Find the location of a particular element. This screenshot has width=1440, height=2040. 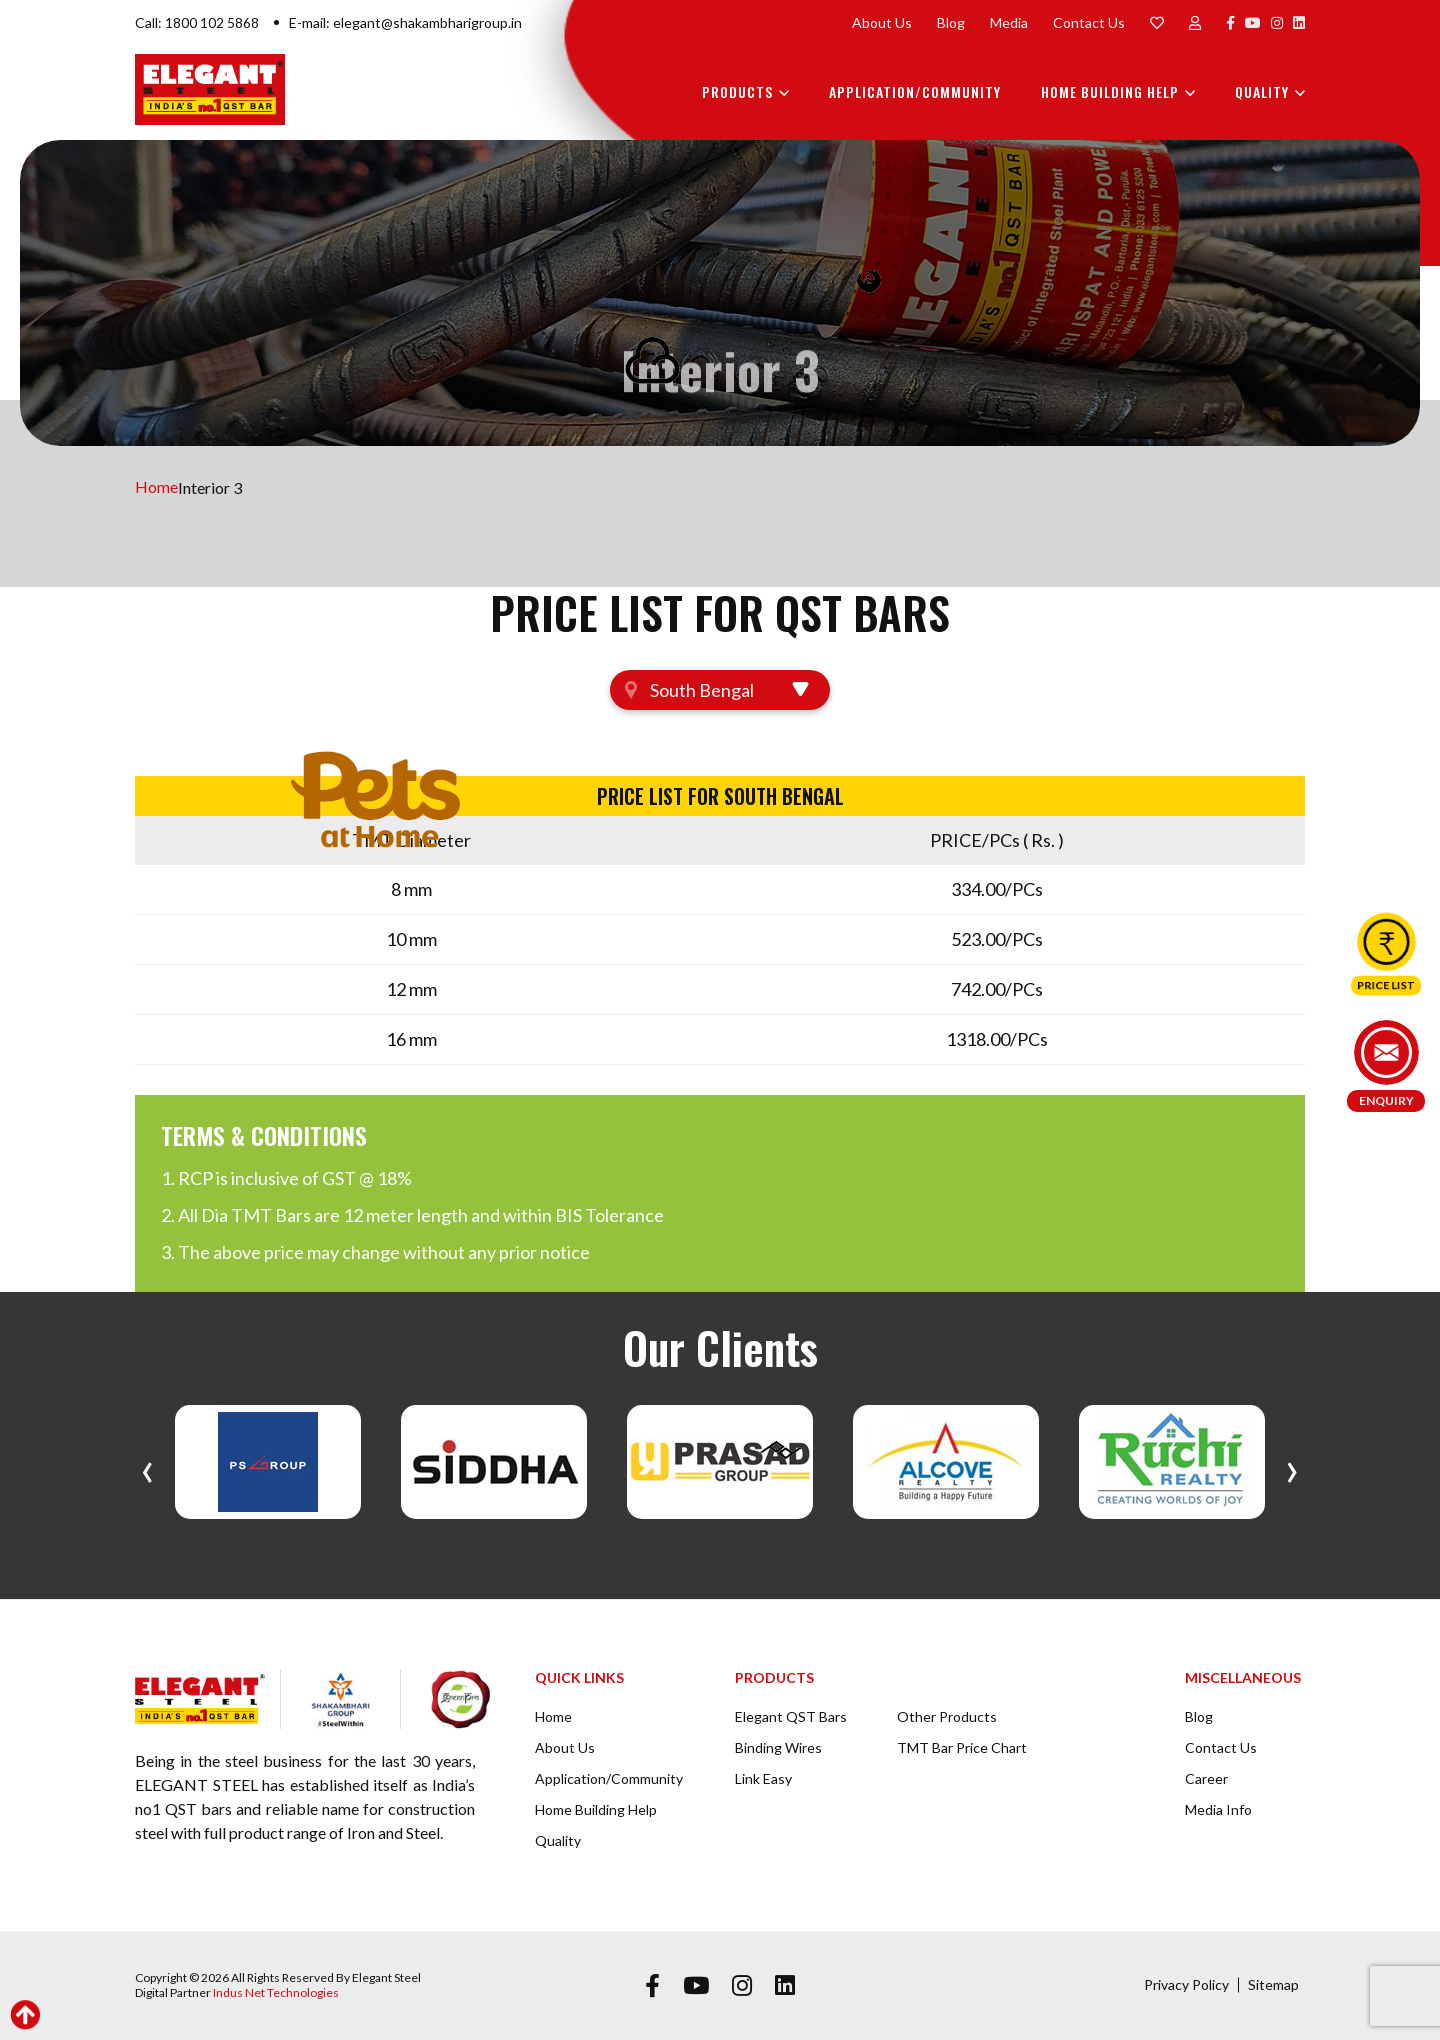

visit the Pets at Home website or app is located at coordinates (375, 799).